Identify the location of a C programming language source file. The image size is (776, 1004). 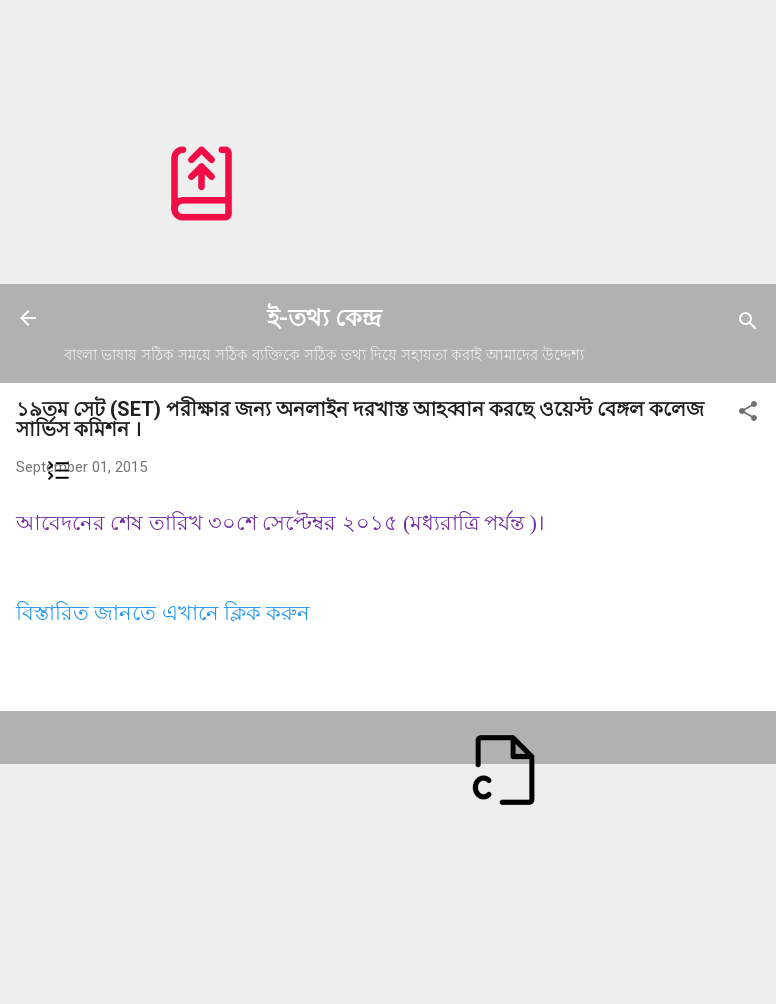
(505, 770).